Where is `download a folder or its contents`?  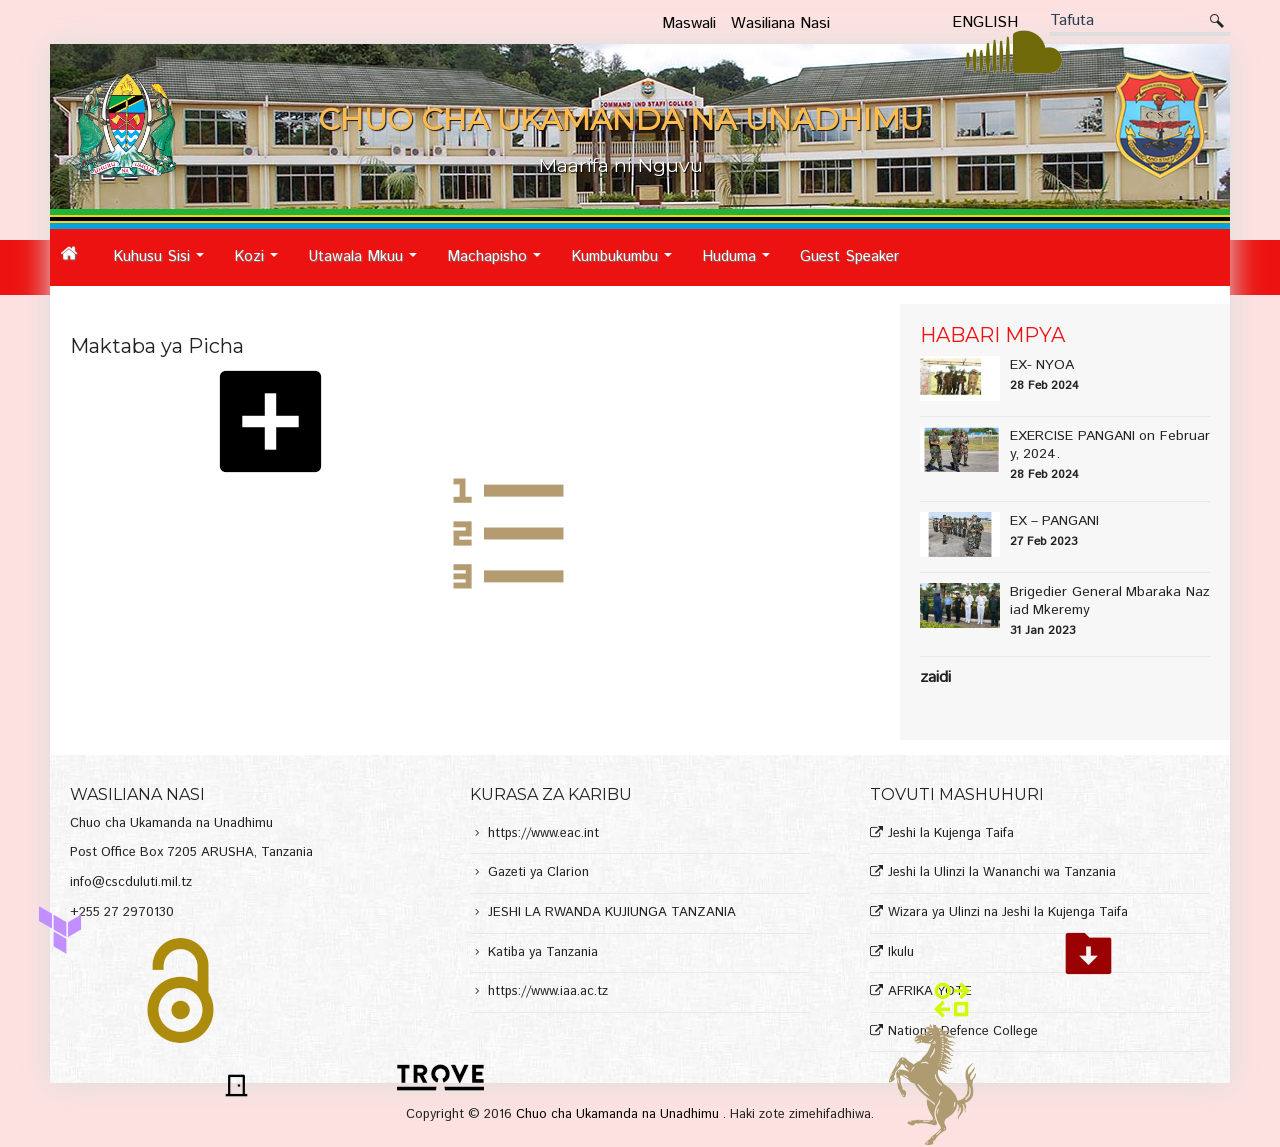
download a folder or its contents is located at coordinates (1088, 953).